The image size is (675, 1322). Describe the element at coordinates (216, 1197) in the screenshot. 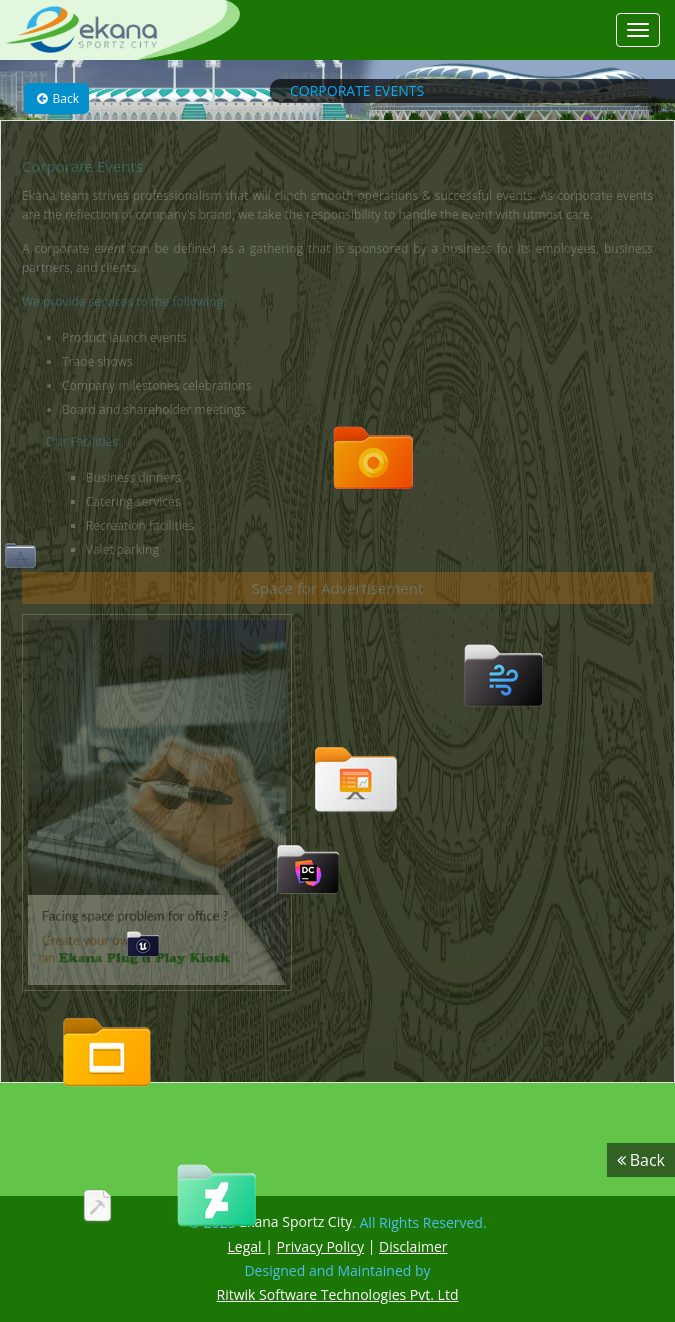

I see `open your DeviantArt downloads folder` at that location.